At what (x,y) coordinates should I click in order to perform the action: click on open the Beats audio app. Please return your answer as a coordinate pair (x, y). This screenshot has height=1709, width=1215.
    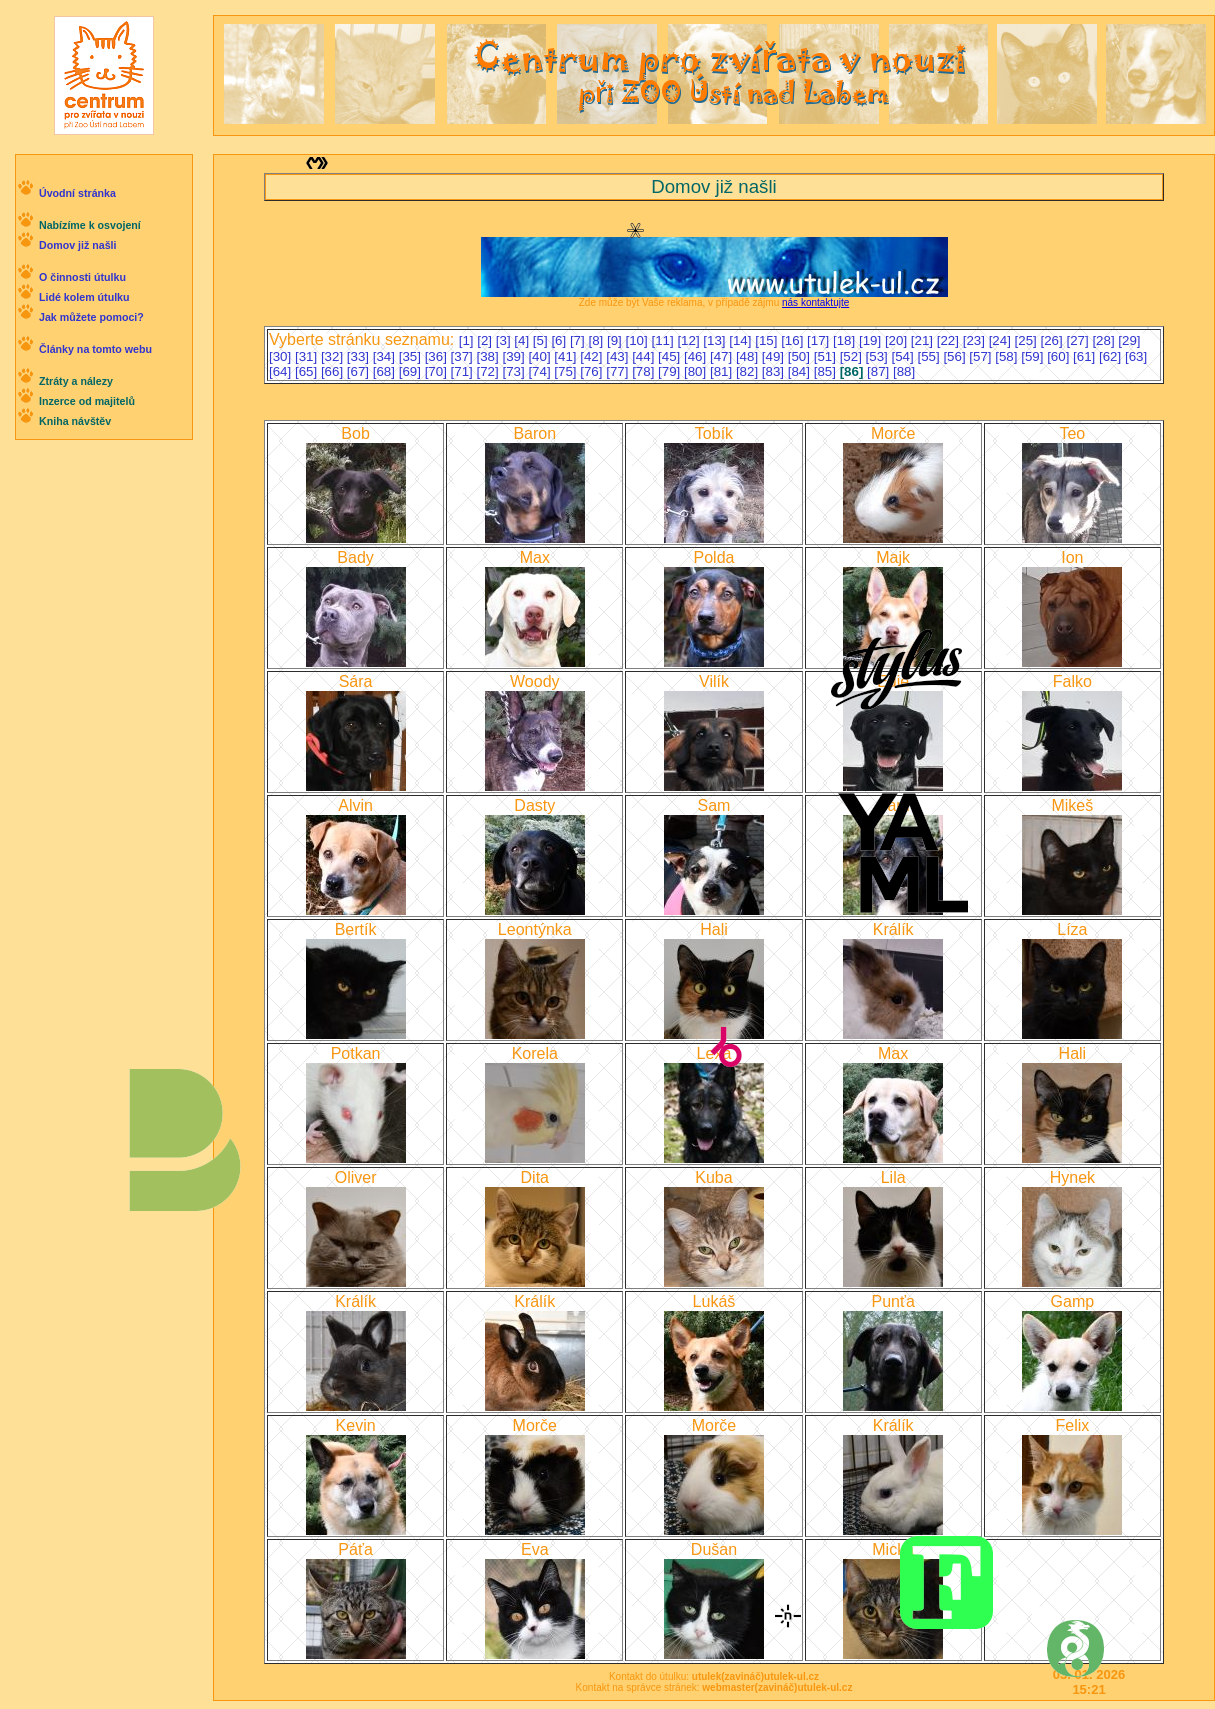
    Looking at the image, I should click on (185, 1140).